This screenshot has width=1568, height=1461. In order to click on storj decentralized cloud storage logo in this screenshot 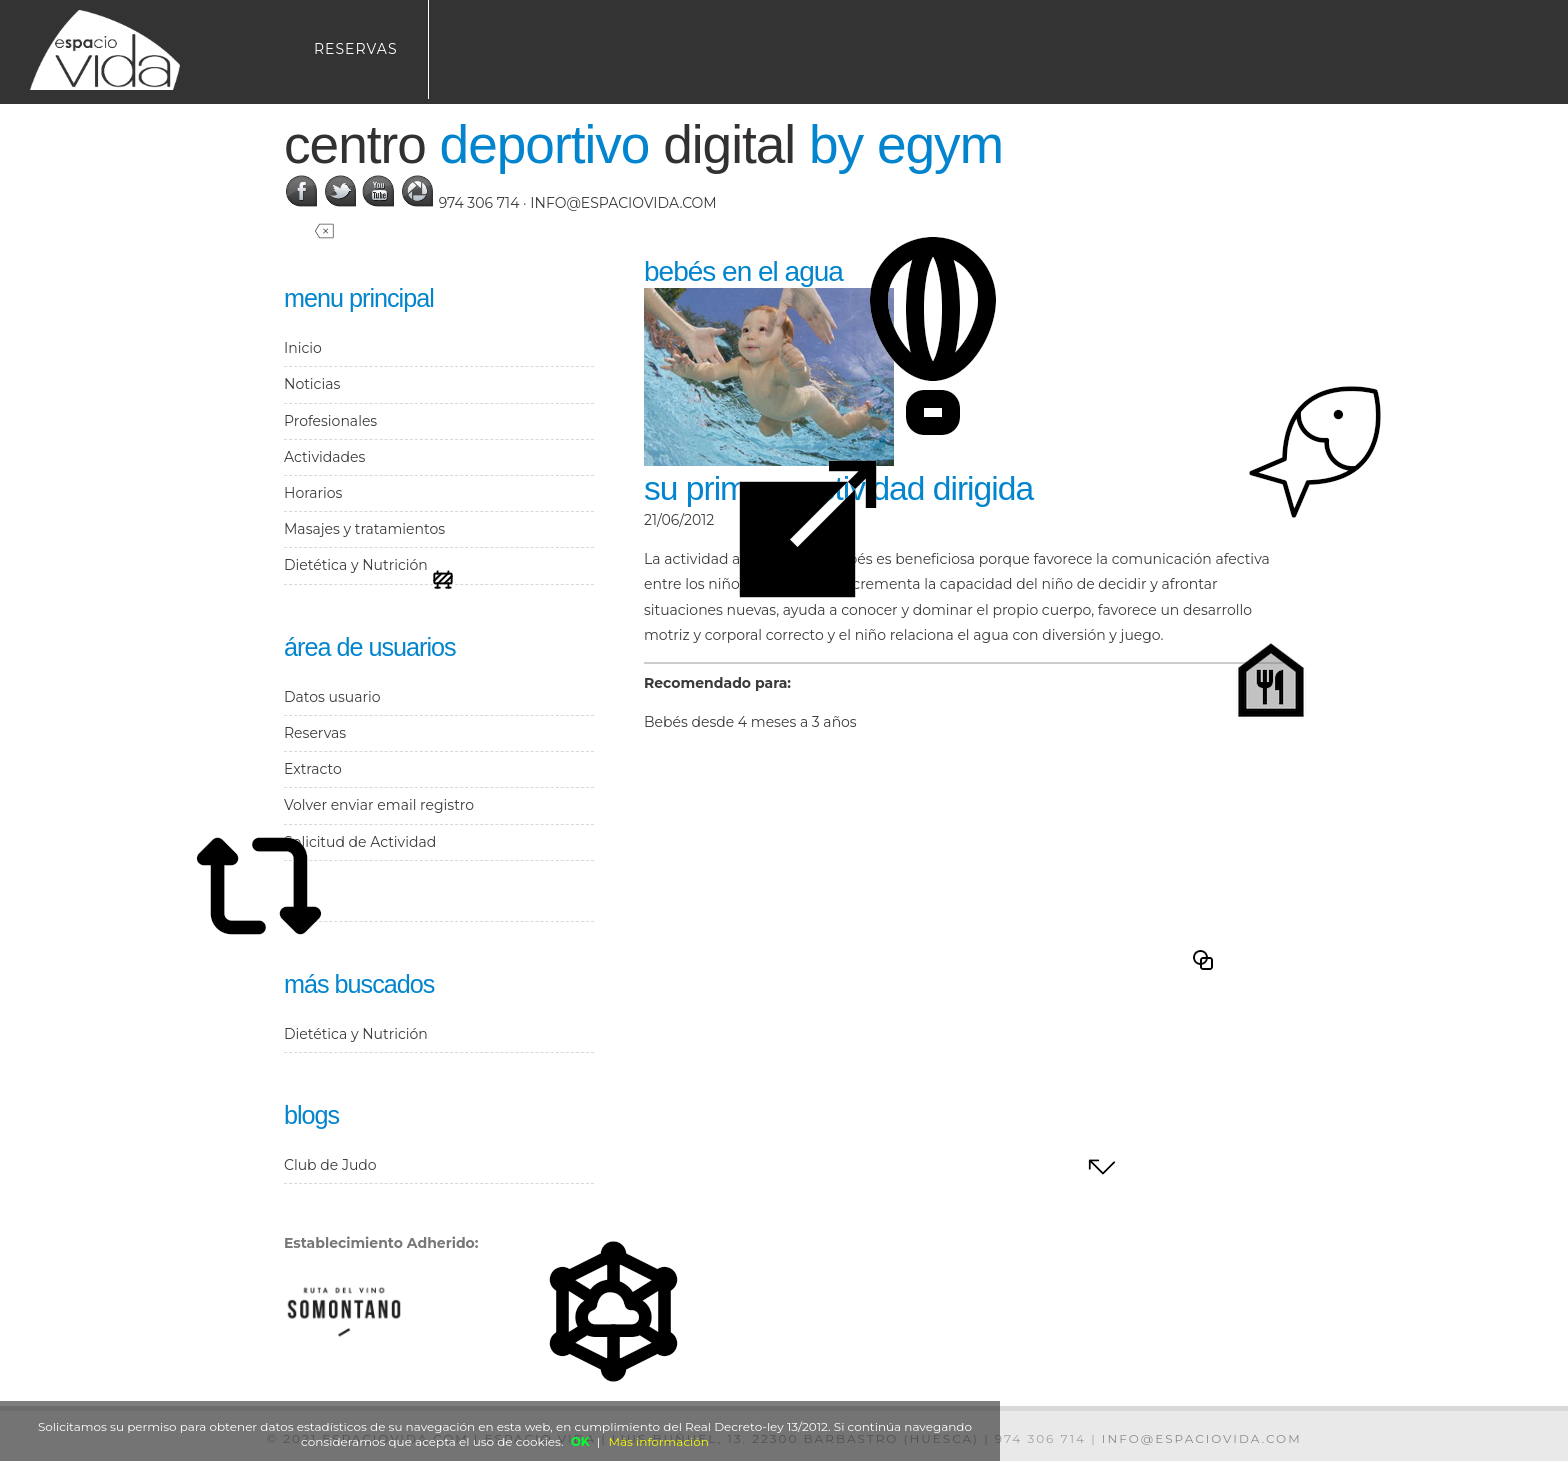, I will do `click(613, 1311)`.